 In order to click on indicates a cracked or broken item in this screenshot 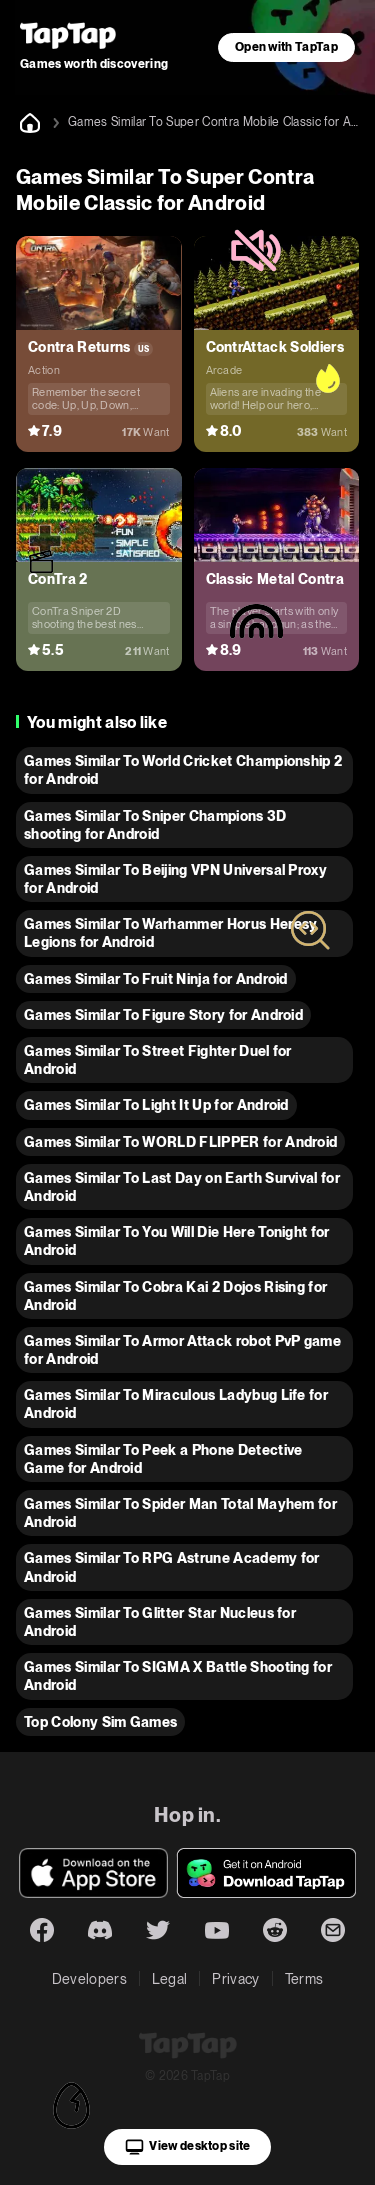, I will do `click(71, 2105)`.